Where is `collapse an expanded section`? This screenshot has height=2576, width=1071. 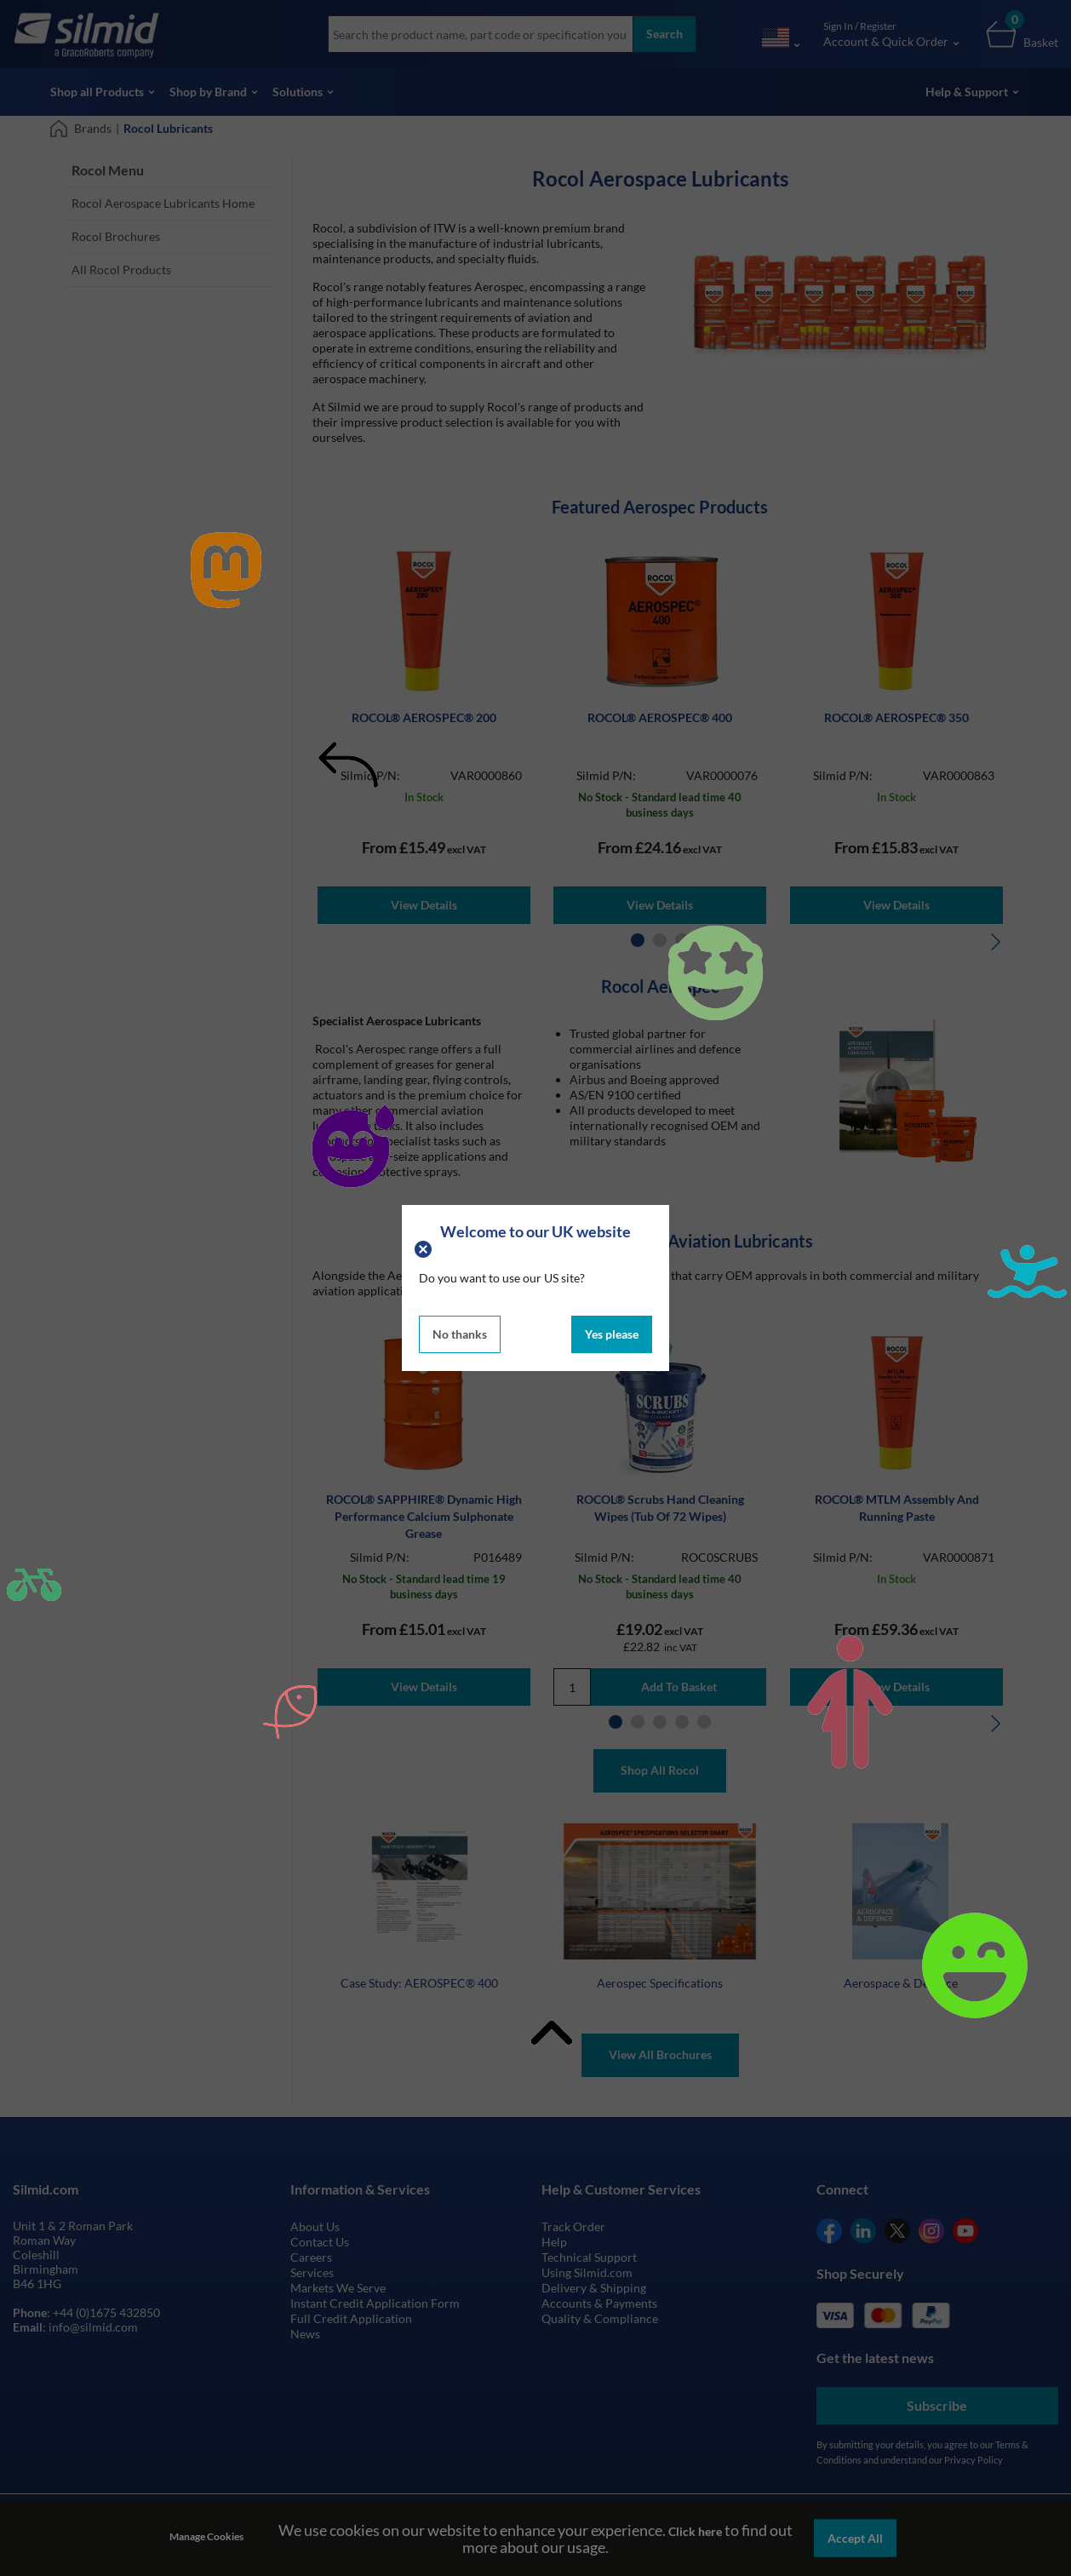 collapse an expanded section is located at coordinates (552, 2034).